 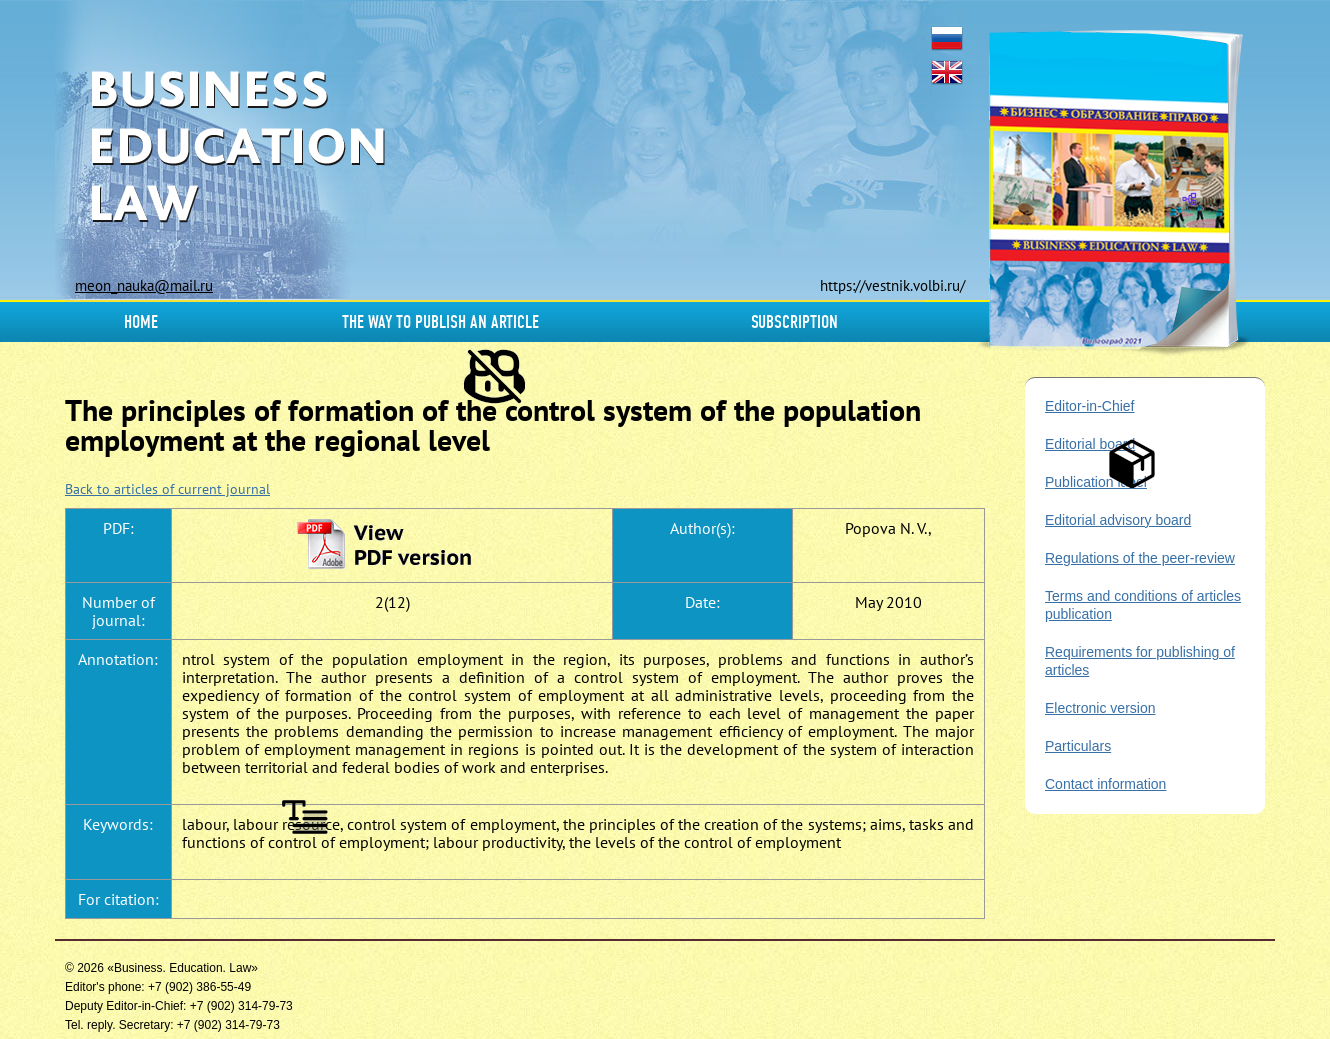 What do you see at coordinates (304, 817) in the screenshot?
I see `read article from The New York Times` at bounding box center [304, 817].